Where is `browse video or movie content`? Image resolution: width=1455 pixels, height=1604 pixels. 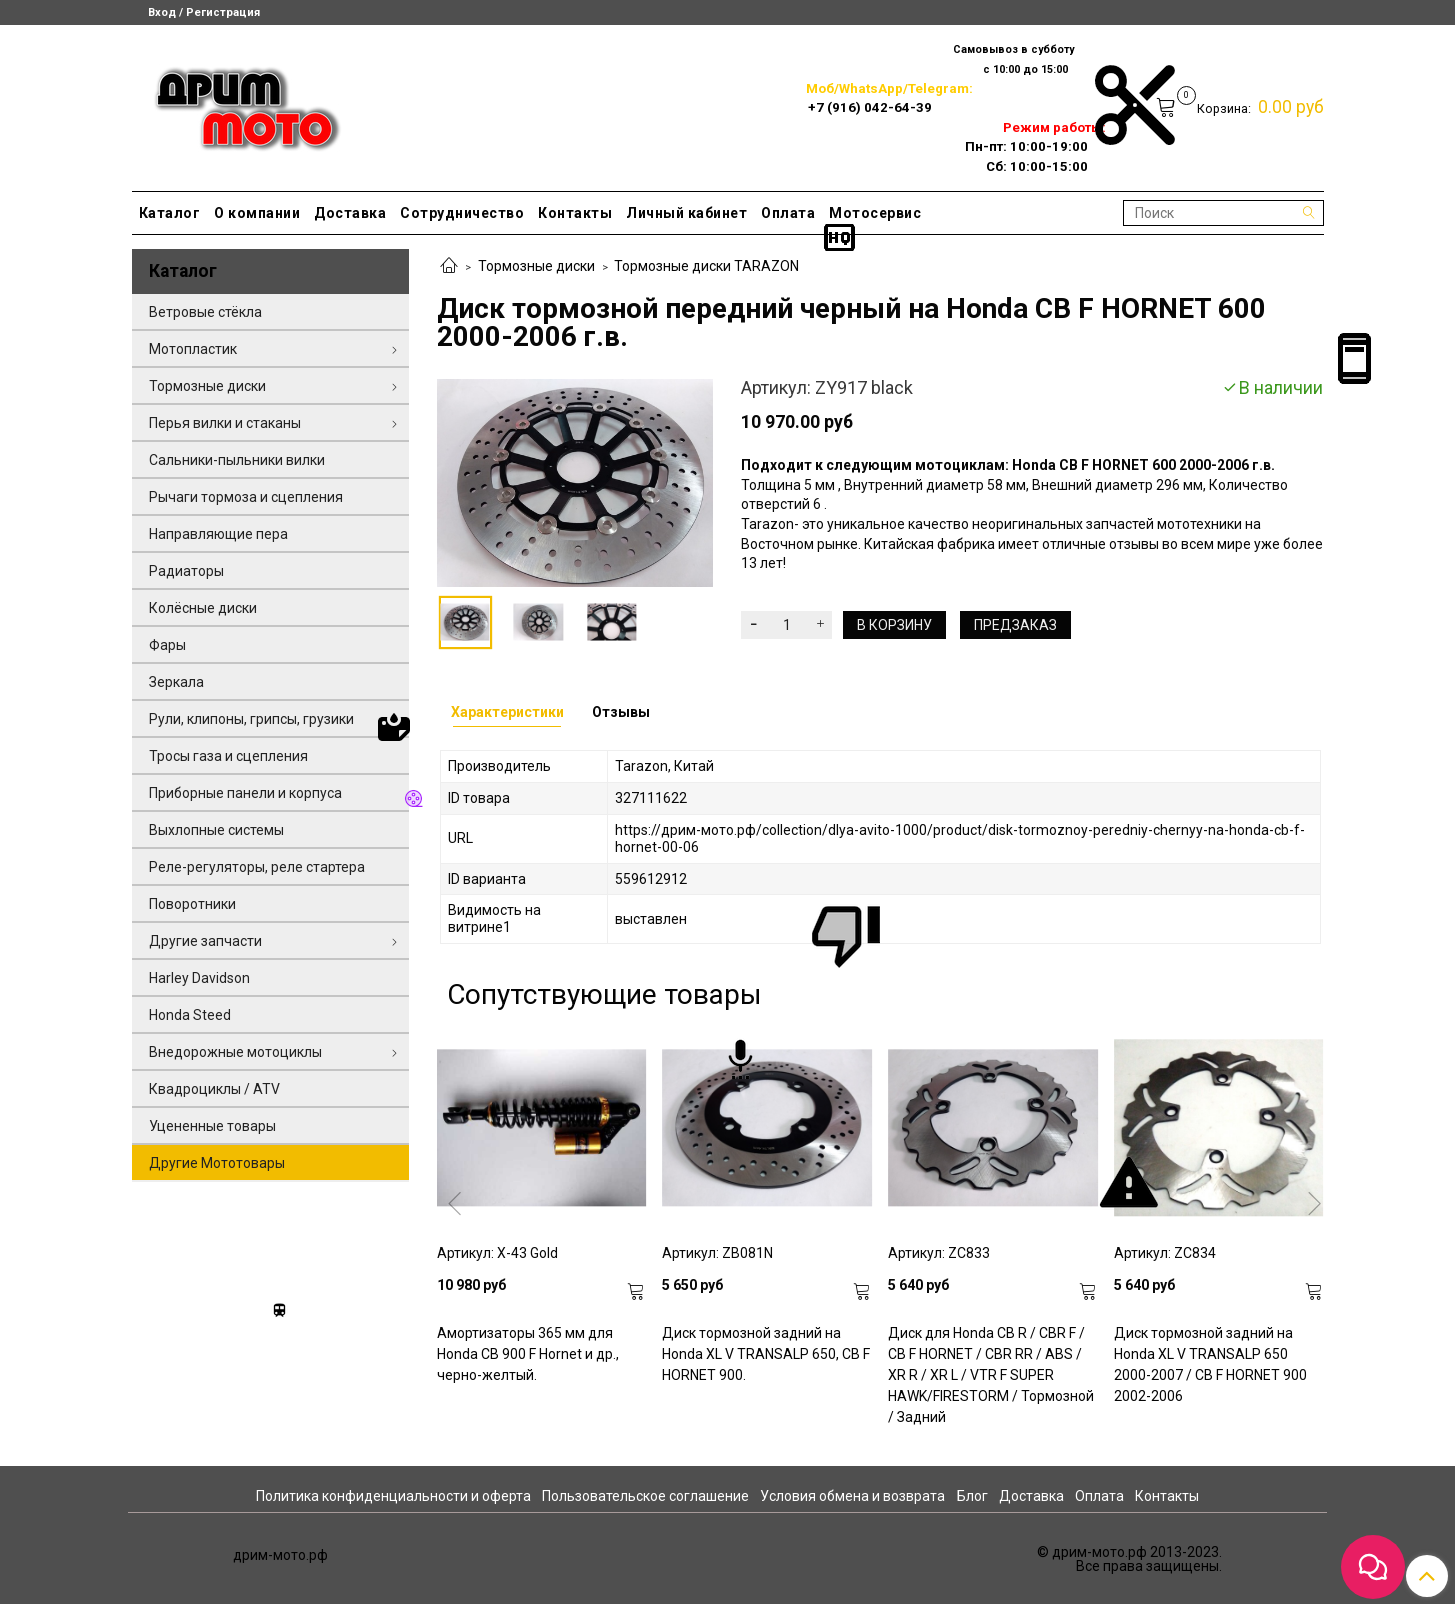 browse video or movie content is located at coordinates (413, 798).